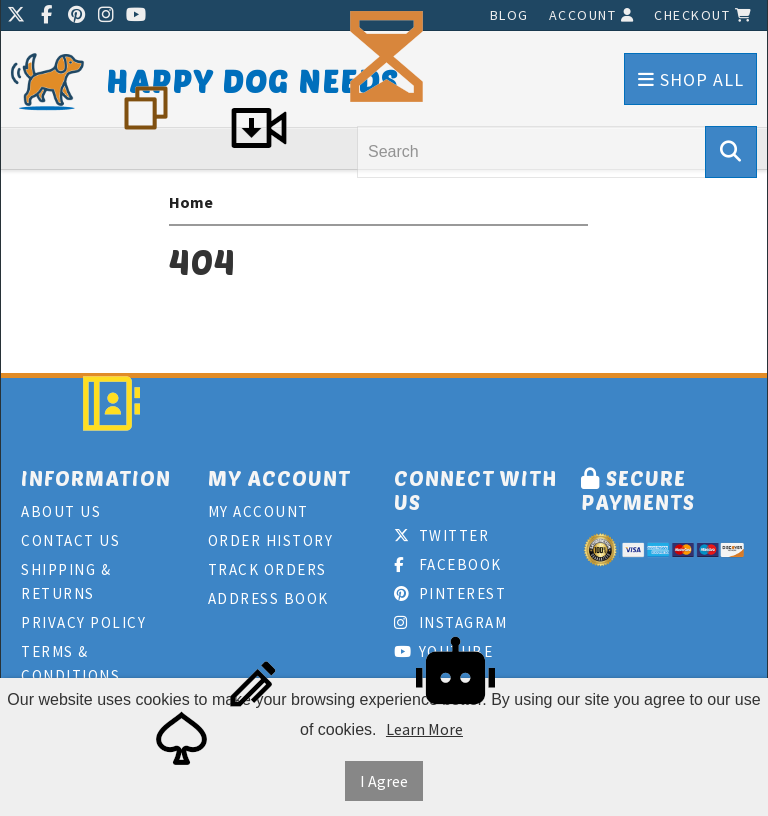 The width and height of the screenshot is (768, 816). What do you see at coordinates (146, 108) in the screenshot?
I see `view multiple unchecked items or tasks` at bounding box center [146, 108].